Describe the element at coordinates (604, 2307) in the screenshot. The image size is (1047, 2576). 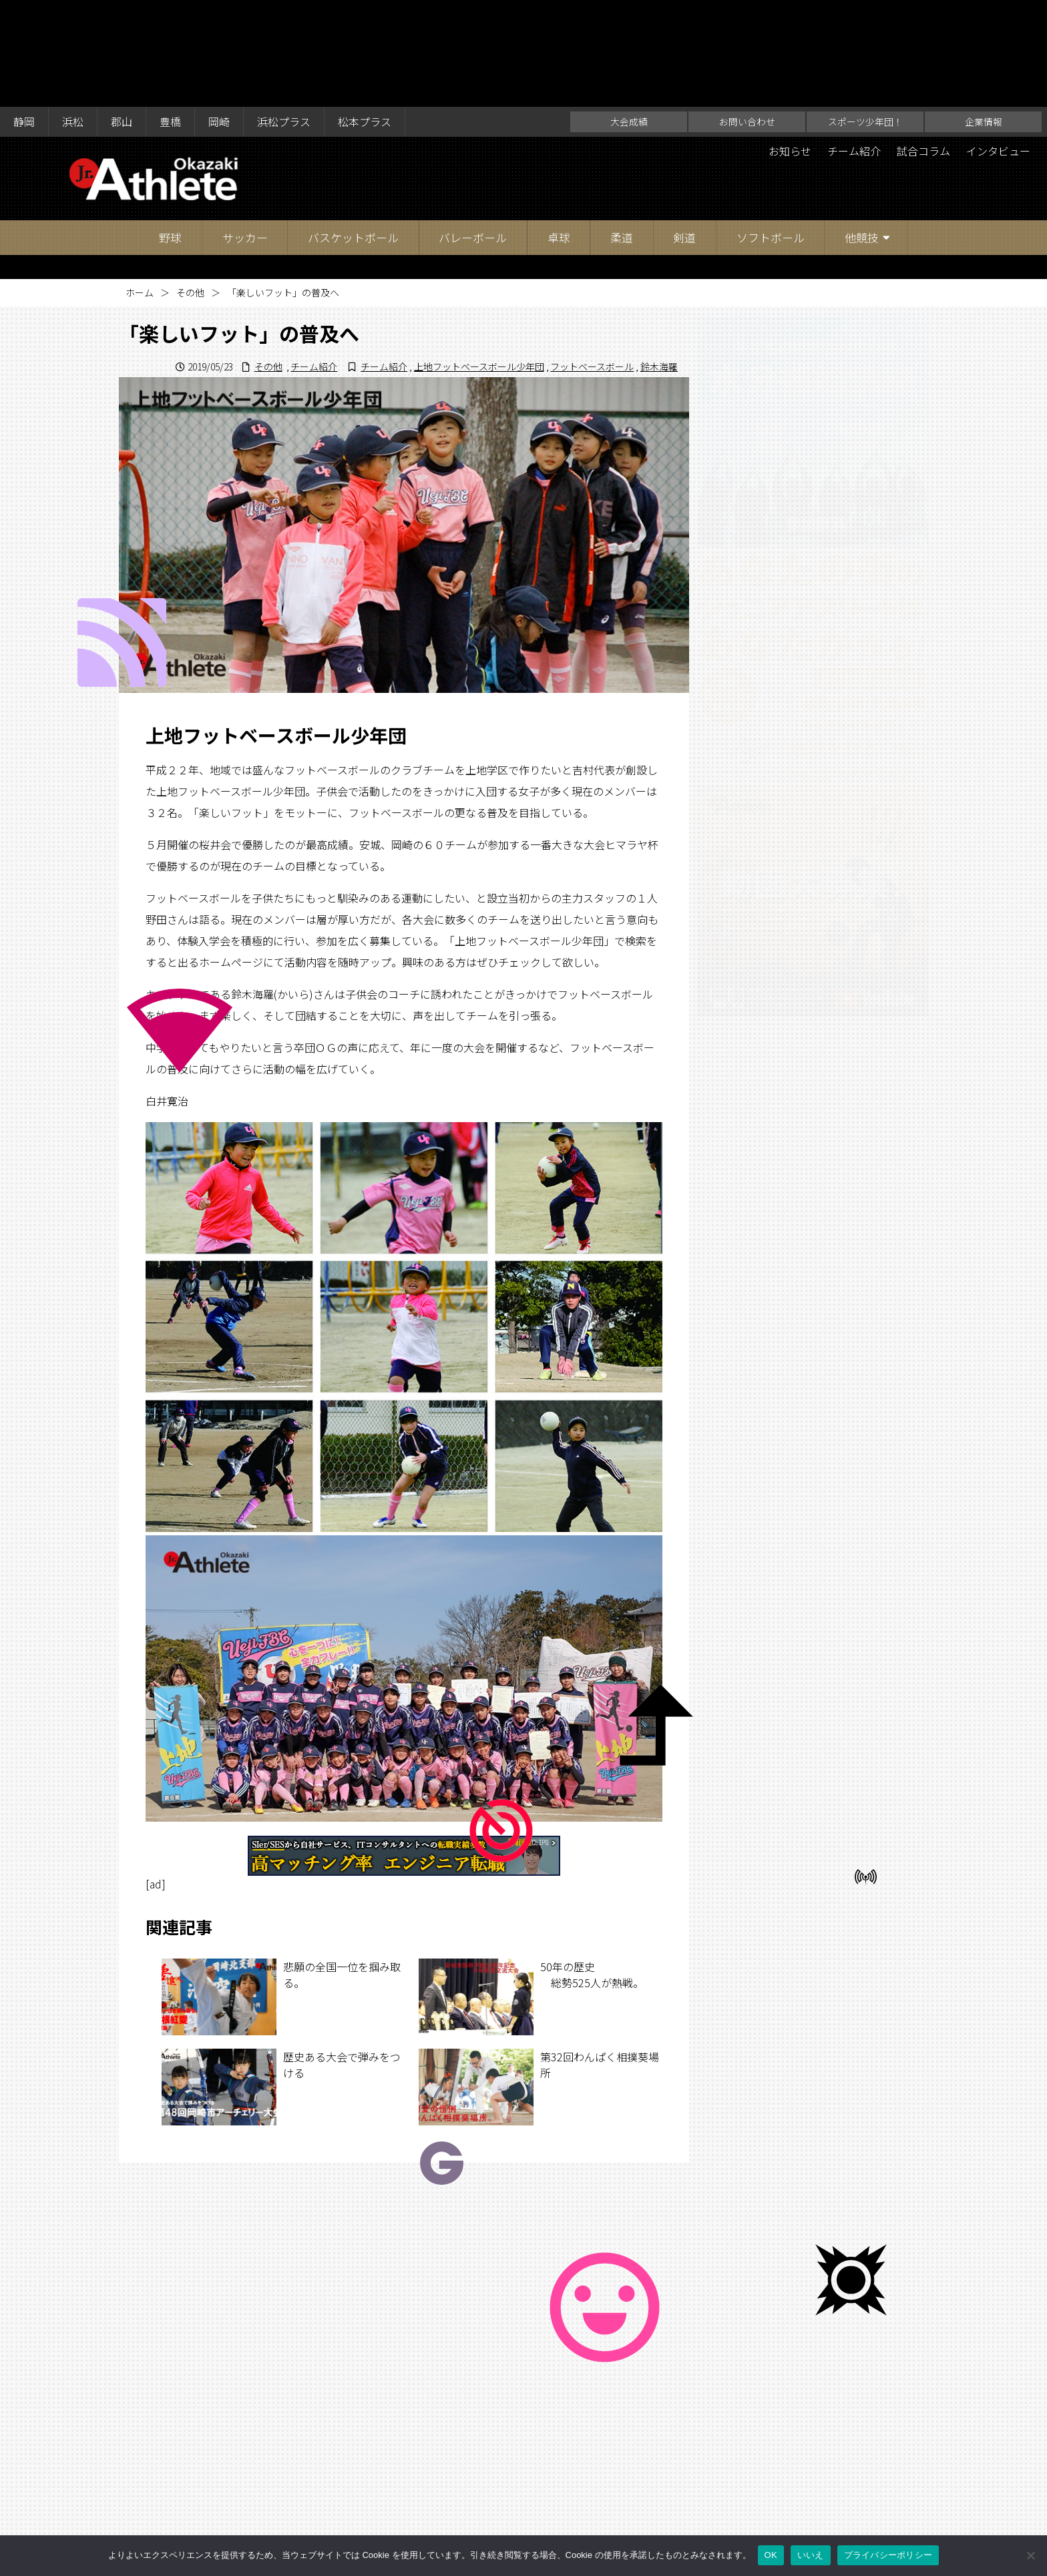
I see `add an emoji or reaction` at that location.